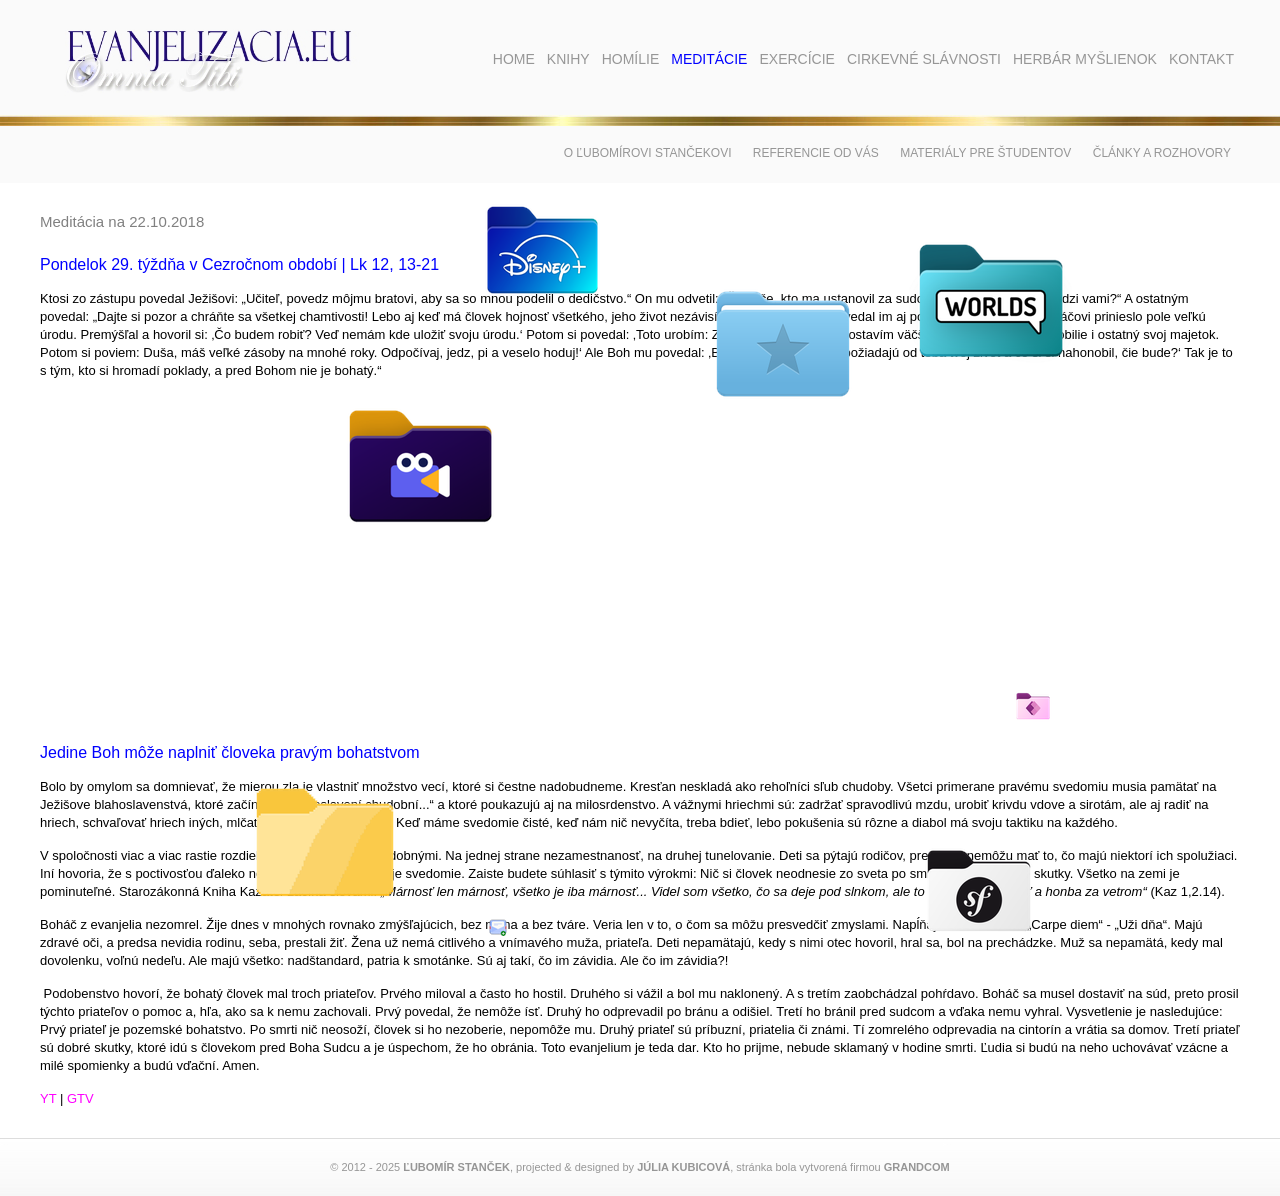  I want to click on compose a new email message, so click(498, 927).